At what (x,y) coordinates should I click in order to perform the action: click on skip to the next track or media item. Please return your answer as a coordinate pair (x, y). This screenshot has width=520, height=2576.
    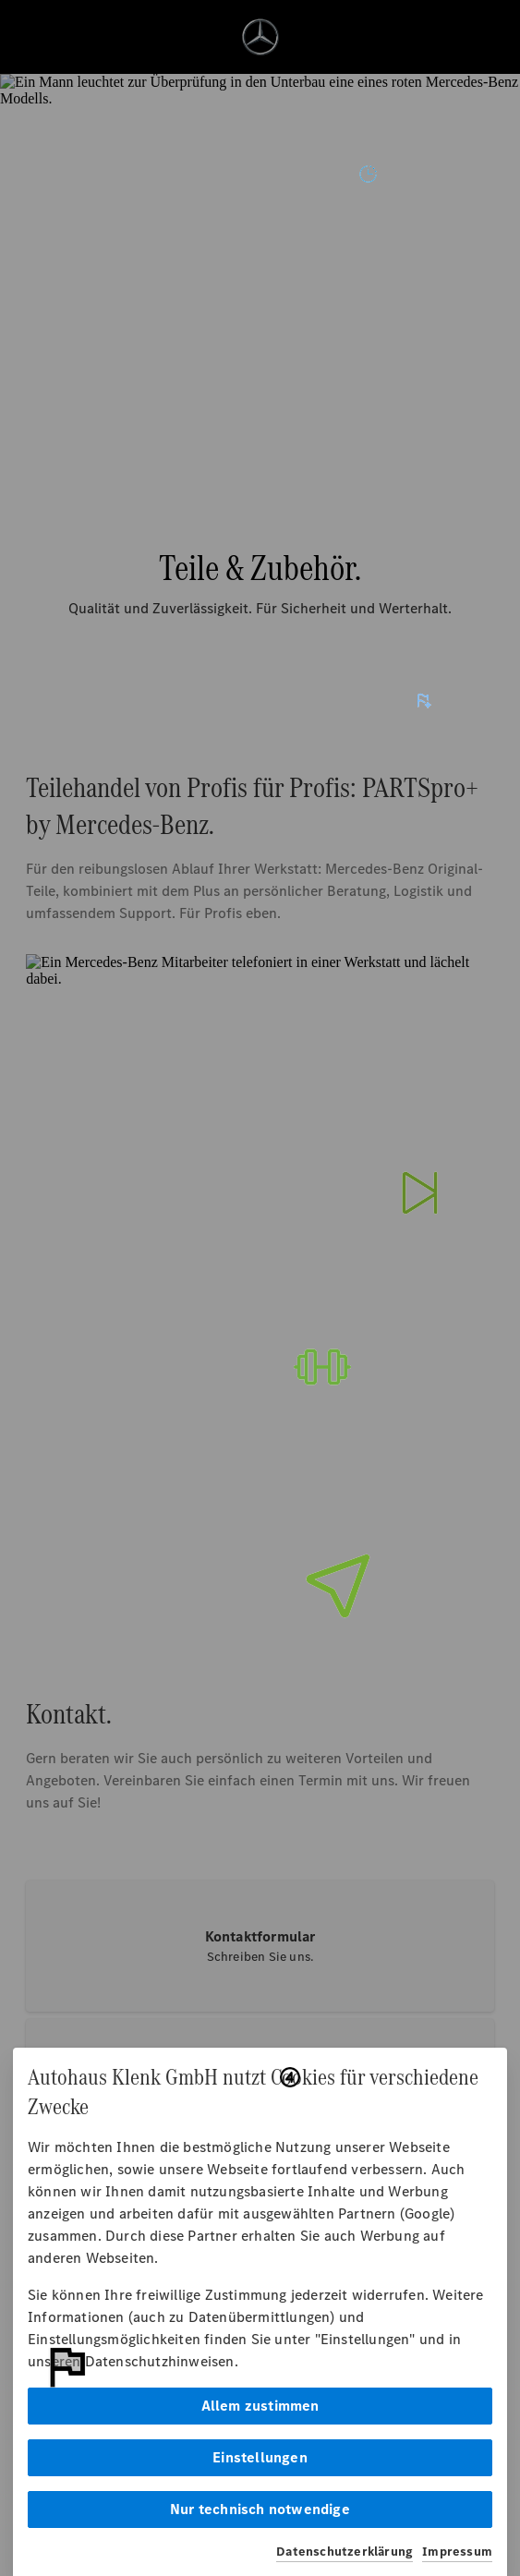
    Looking at the image, I should click on (419, 1192).